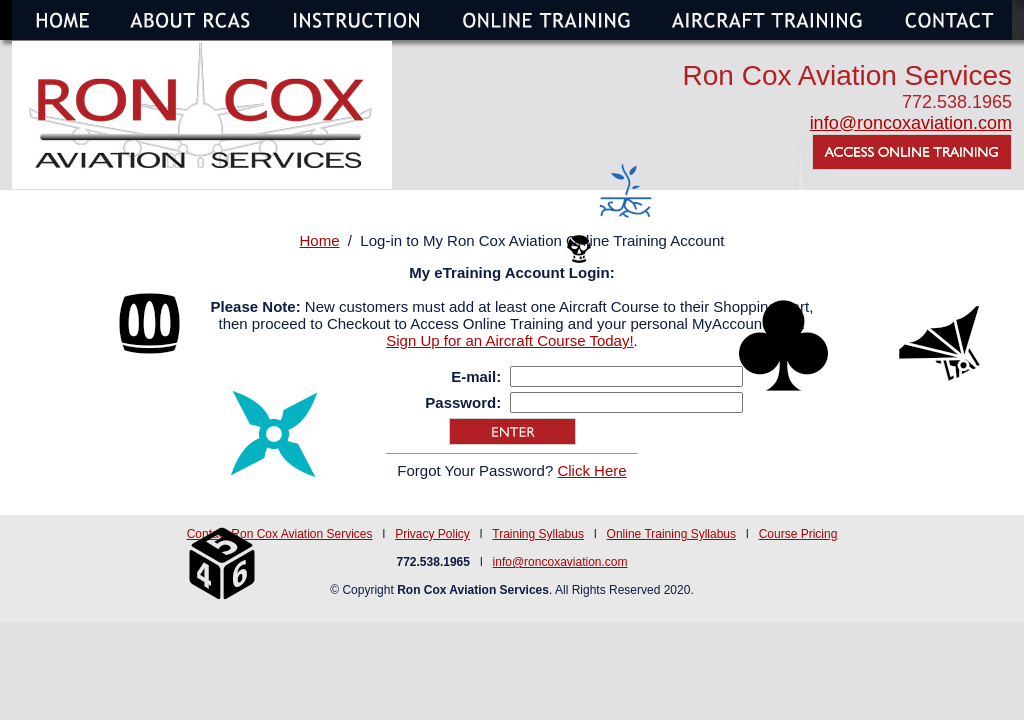 This screenshot has height=720, width=1024. What do you see at coordinates (222, 564) in the screenshot?
I see `roll the dice or start a random action` at bounding box center [222, 564].